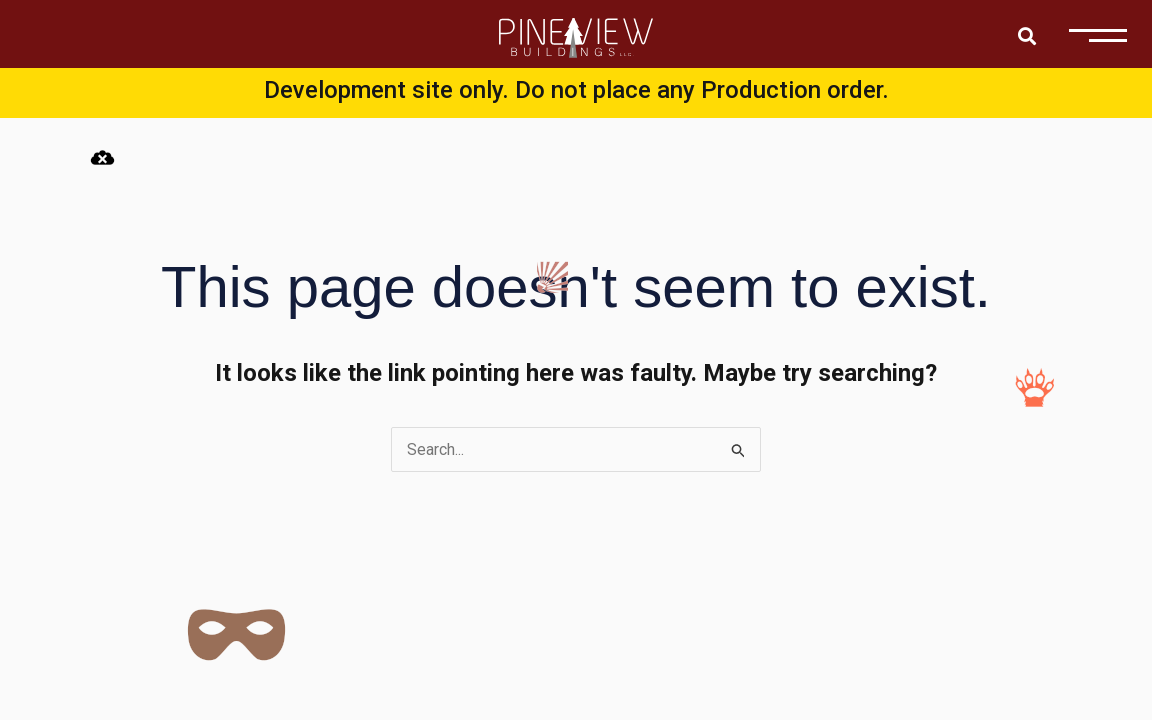  What do you see at coordinates (1035, 387) in the screenshot?
I see `access pet-related features or settings` at bounding box center [1035, 387].